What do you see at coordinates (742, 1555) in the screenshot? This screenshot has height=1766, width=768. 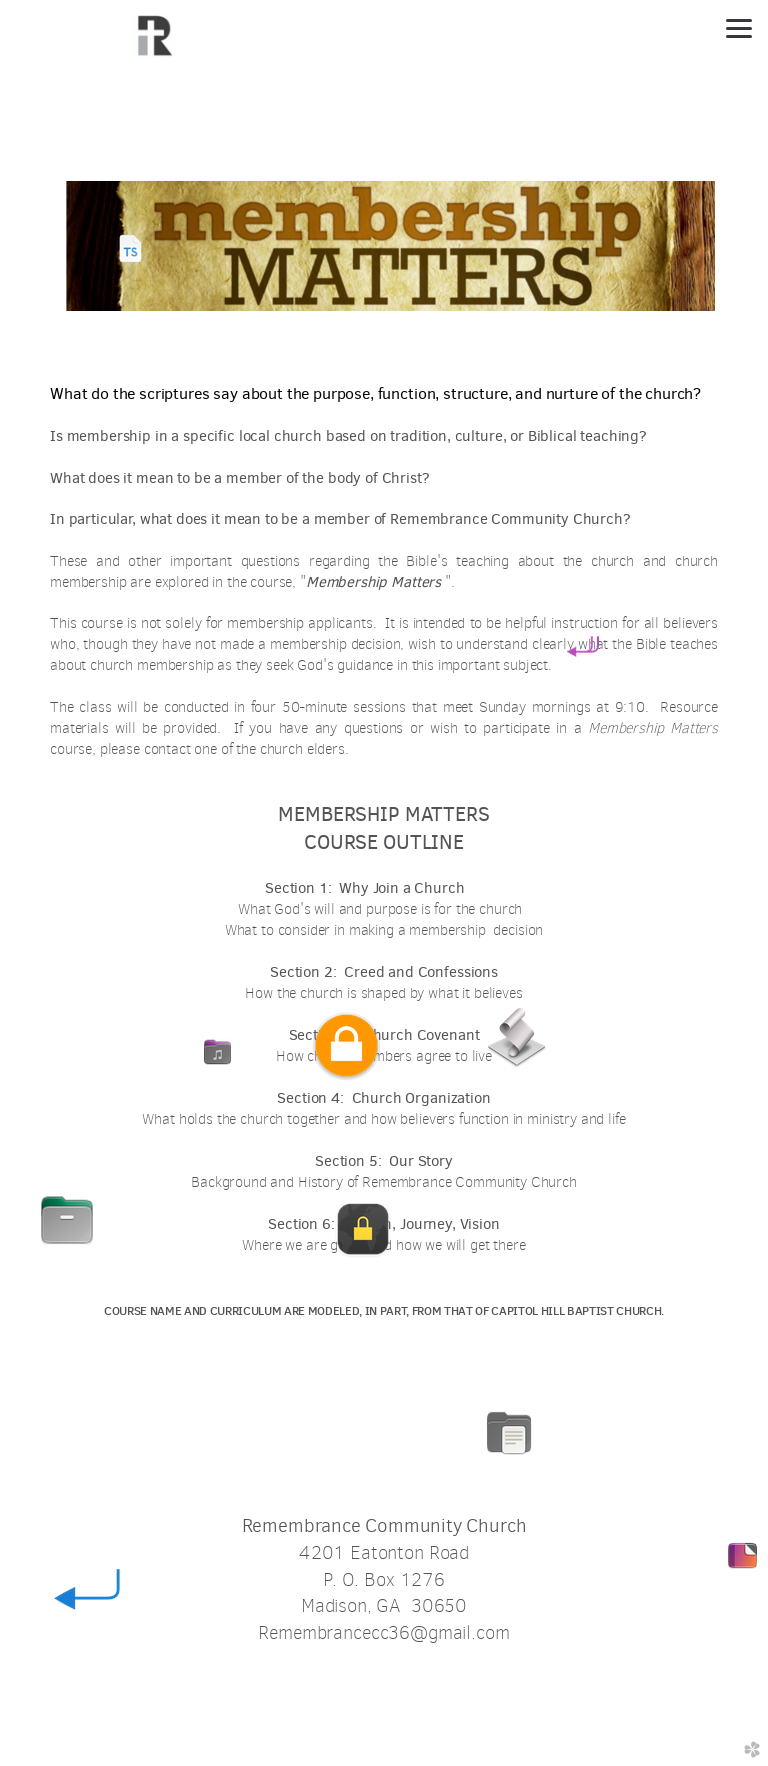 I see `customize desktop theme settings` at bounding box center [742, 1555].